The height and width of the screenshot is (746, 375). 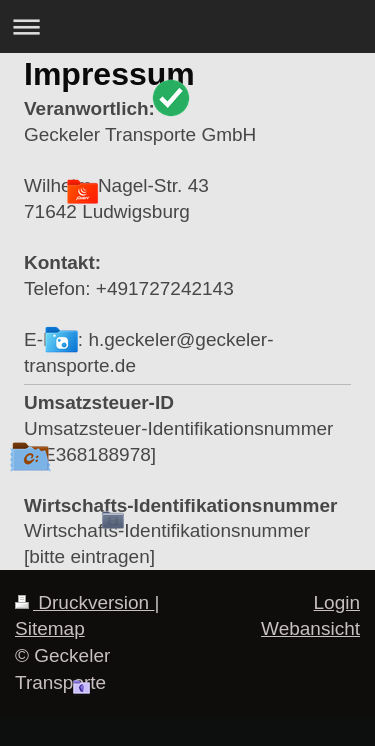 I want to click on folder containing jQuery library files, so click(x=82, y=192).